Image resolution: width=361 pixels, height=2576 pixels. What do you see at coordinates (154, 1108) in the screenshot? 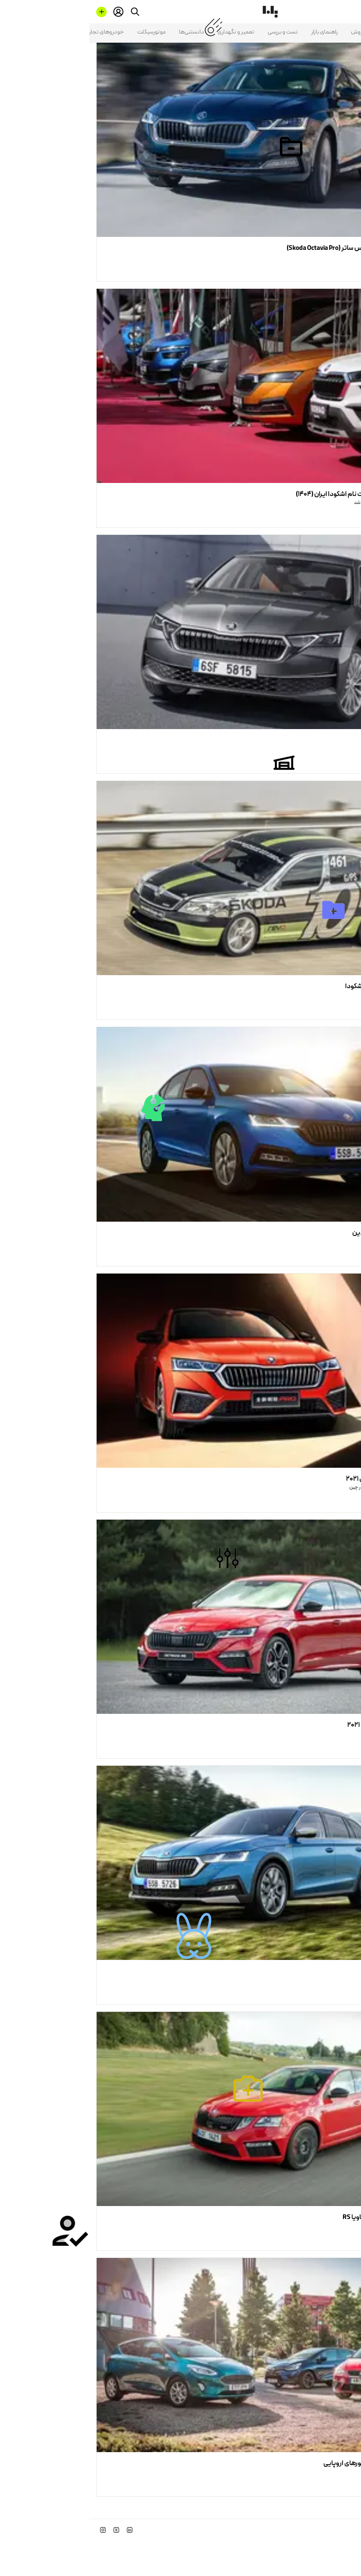
I see `access AI or machine learning features` at bounding box center [154, 1108].